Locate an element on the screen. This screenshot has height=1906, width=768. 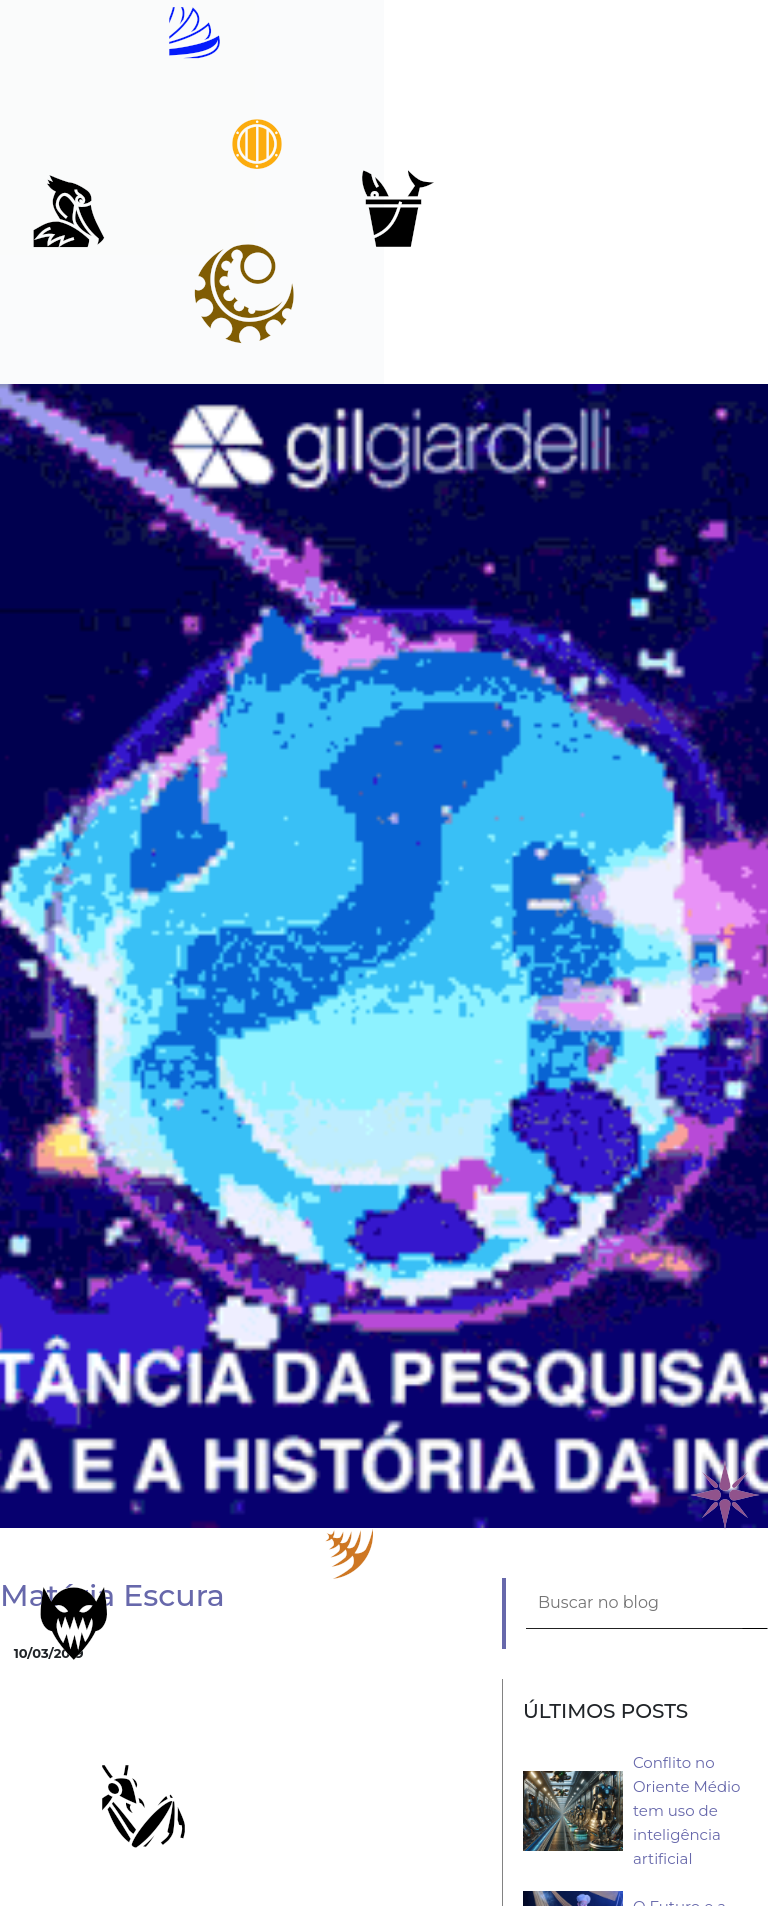
select imp or demon character is located at coordinates (73, 1623).